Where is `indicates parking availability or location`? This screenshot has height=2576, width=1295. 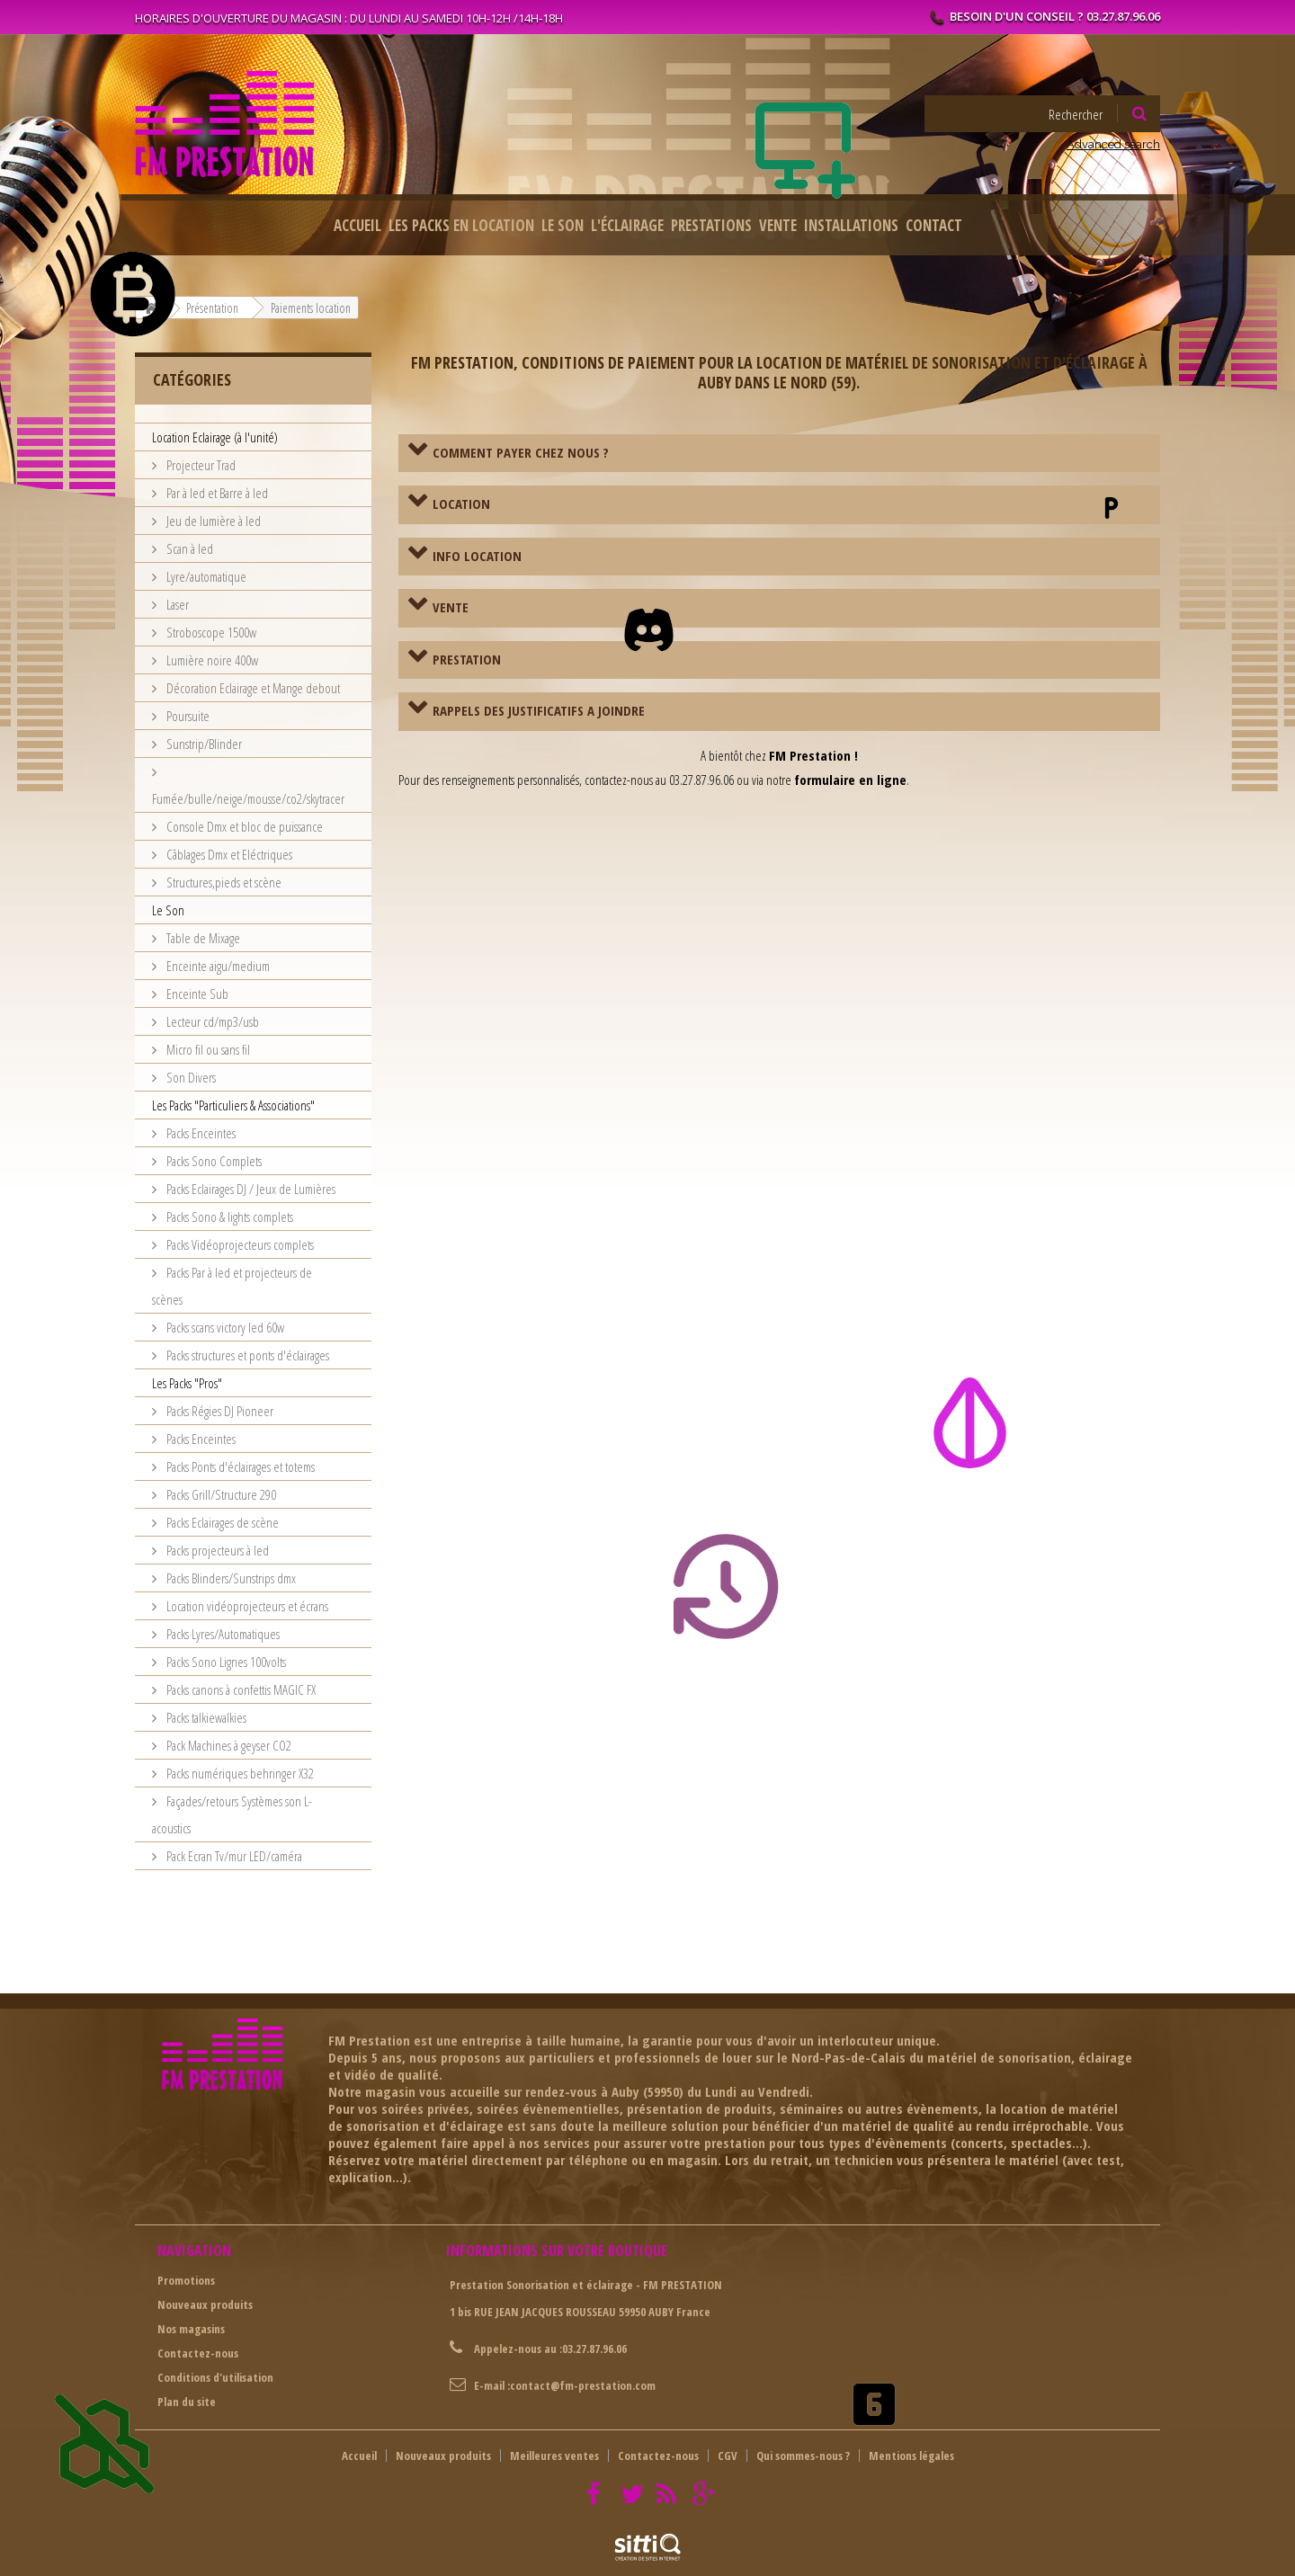
indicates parking availability or location is located at coordinates (1112, 508).